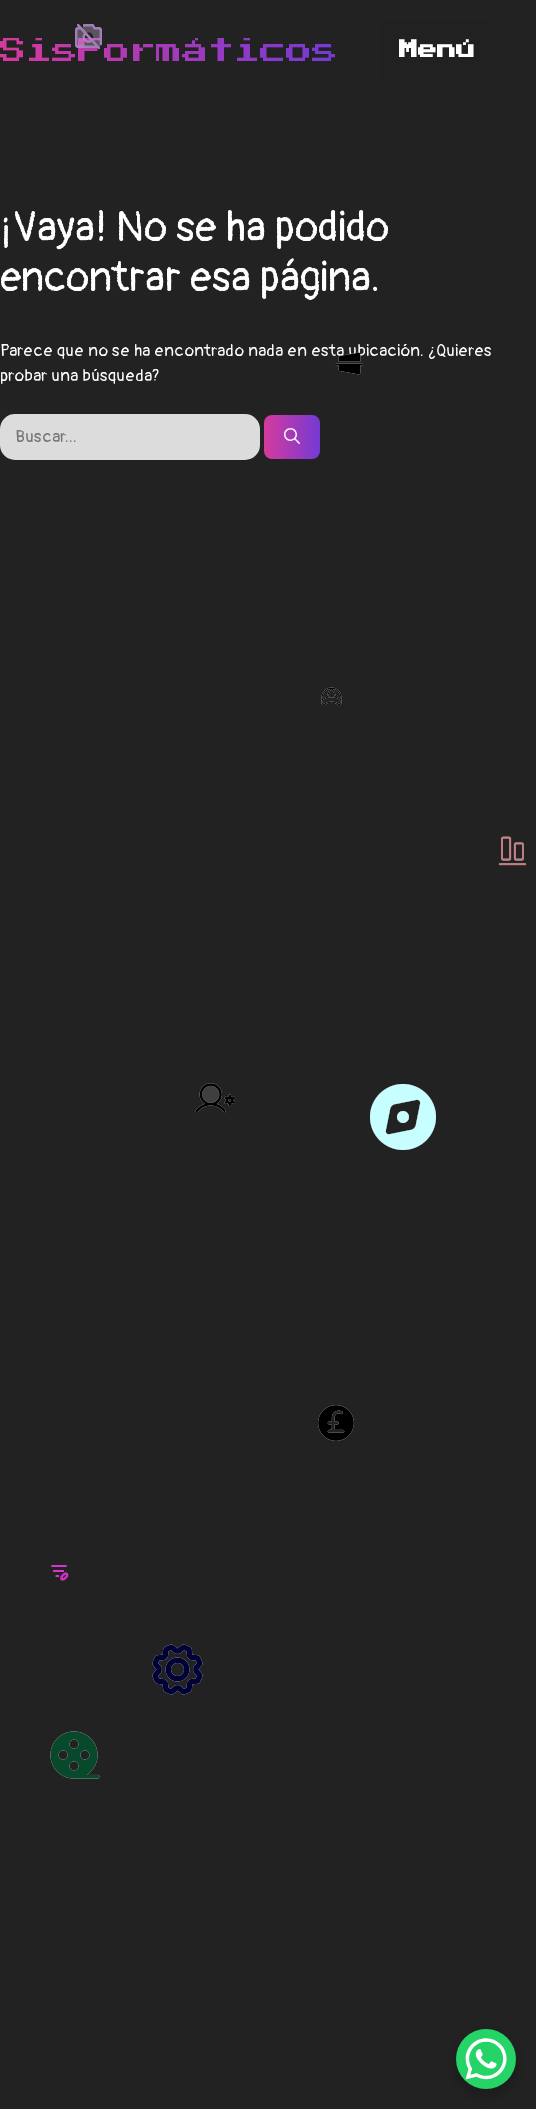 The height and width of the screenshot is (2109, 536). I want to click on view prices in British pounds, so click(336, 1423).